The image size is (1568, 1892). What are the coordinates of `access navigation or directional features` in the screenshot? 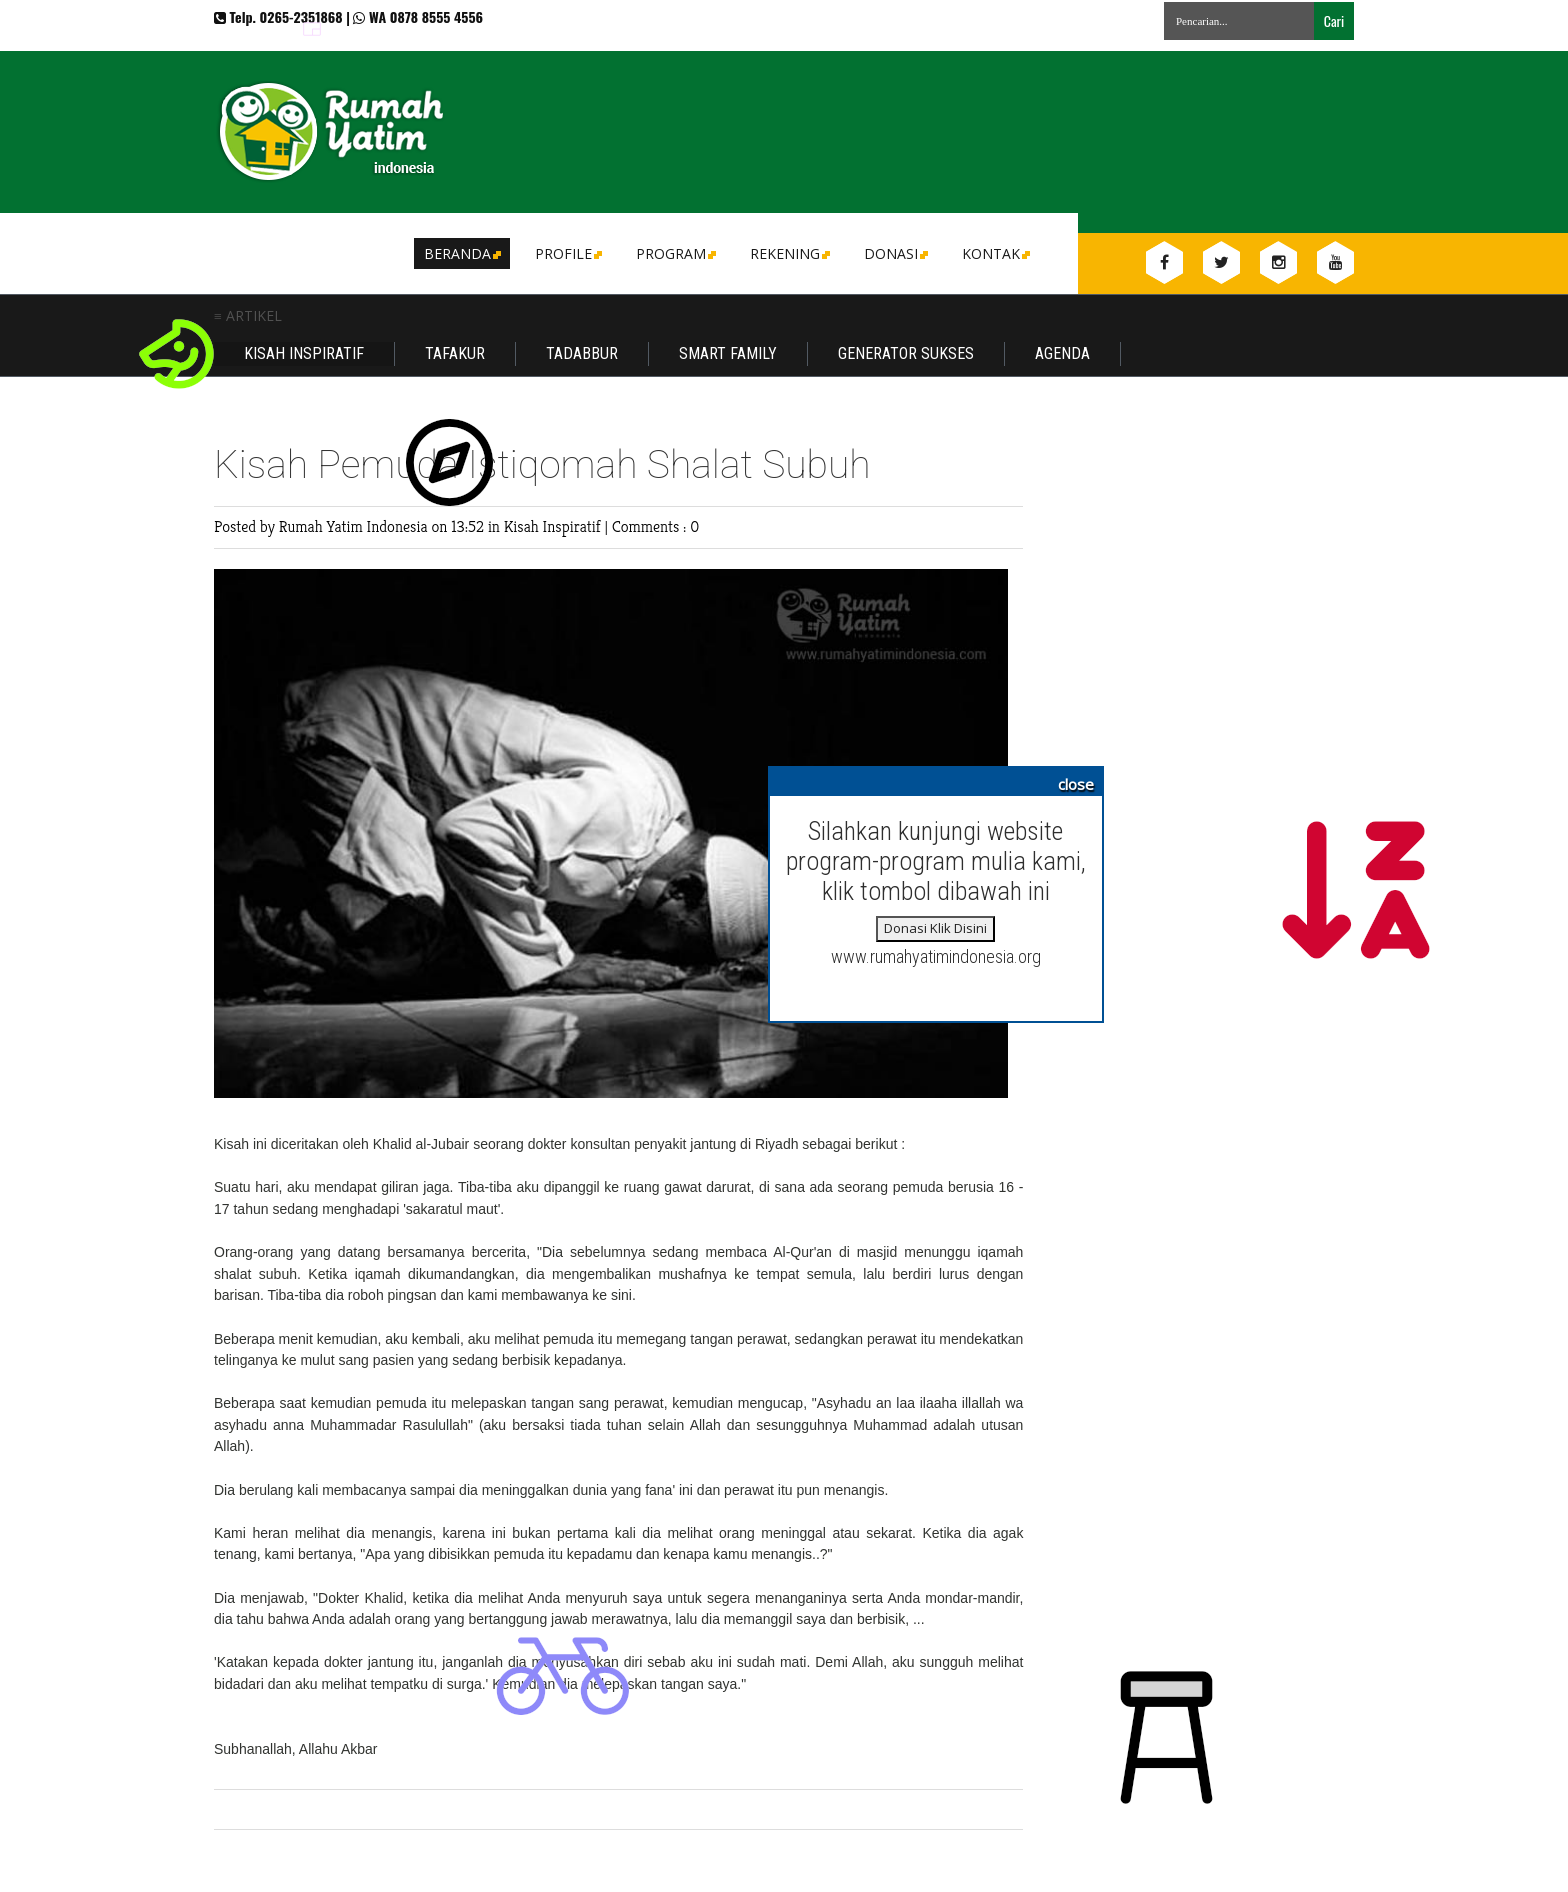 It's located at (449, 462).